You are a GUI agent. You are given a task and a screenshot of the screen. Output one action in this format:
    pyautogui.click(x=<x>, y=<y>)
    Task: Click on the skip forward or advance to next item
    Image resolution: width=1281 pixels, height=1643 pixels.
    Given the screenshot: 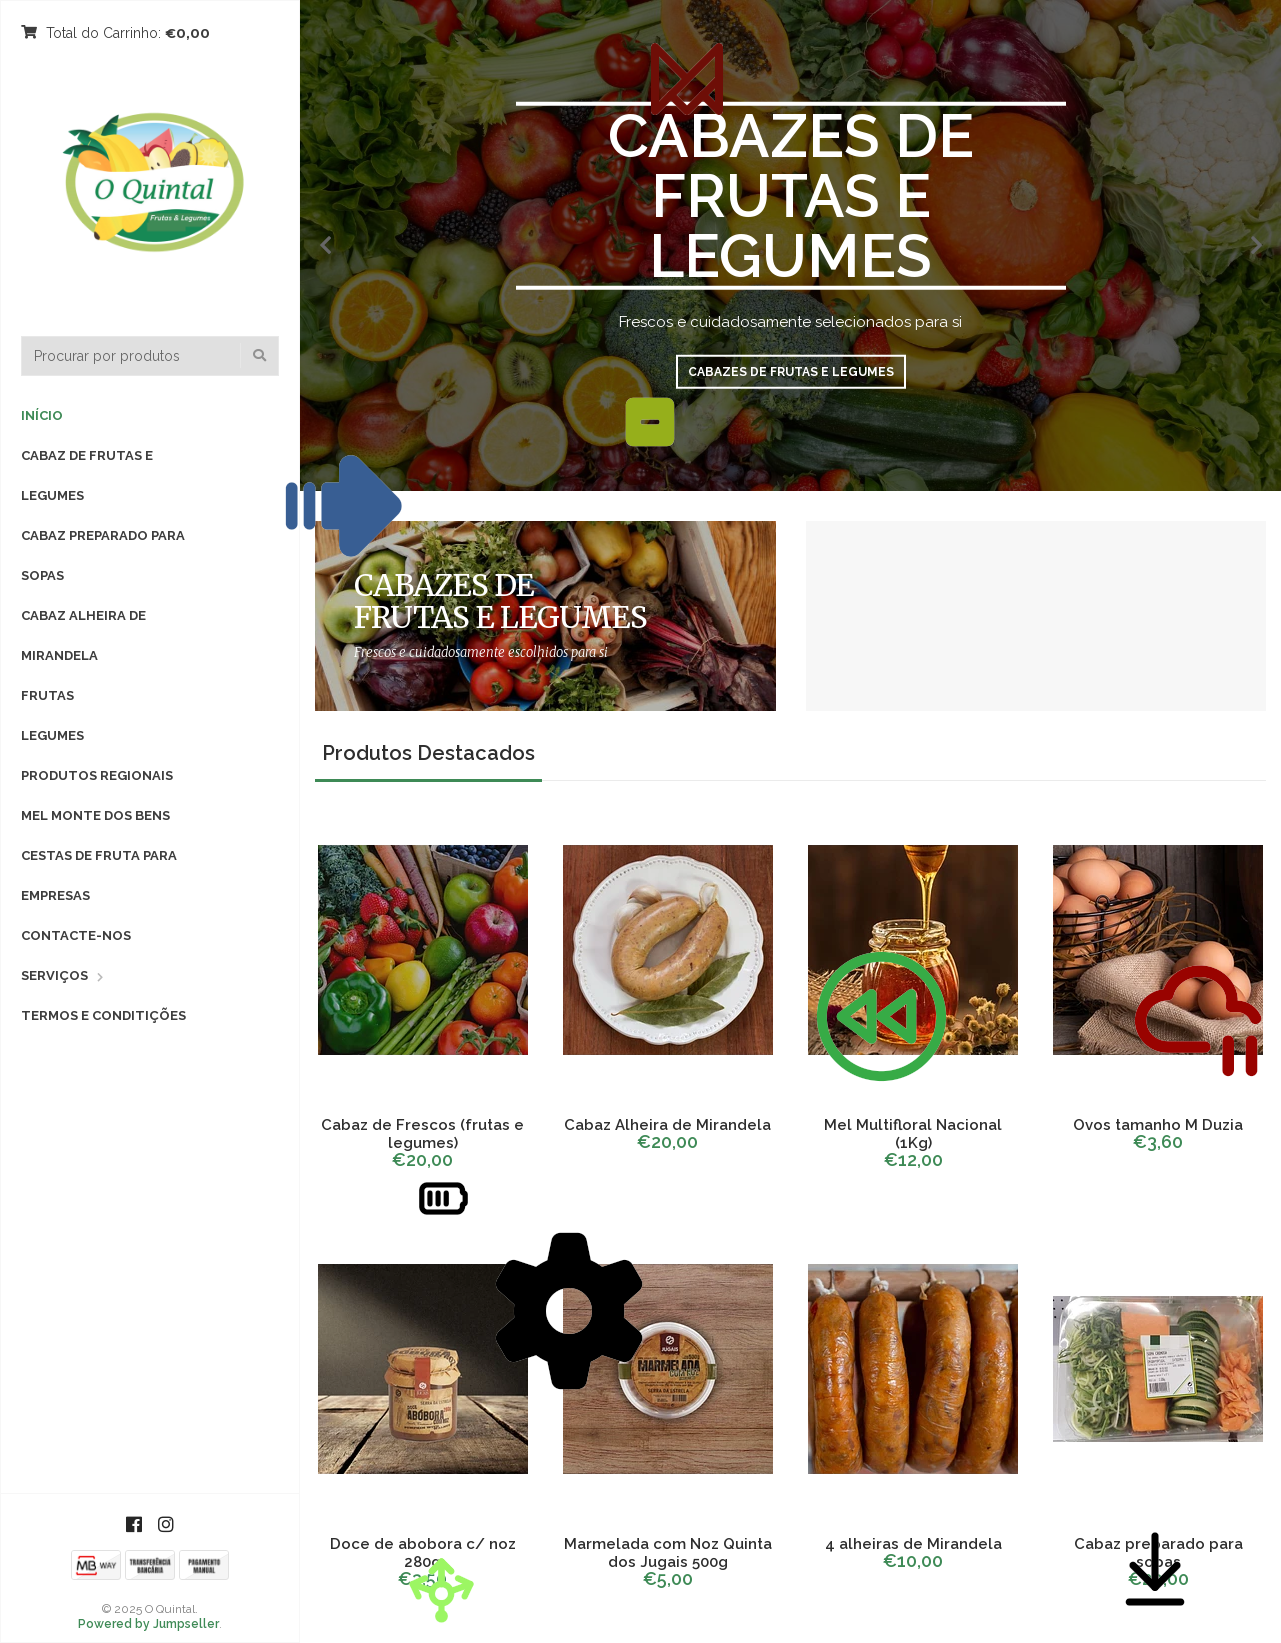 What is the action you would take?
    pyautogui.click(x=345, y=506)
    